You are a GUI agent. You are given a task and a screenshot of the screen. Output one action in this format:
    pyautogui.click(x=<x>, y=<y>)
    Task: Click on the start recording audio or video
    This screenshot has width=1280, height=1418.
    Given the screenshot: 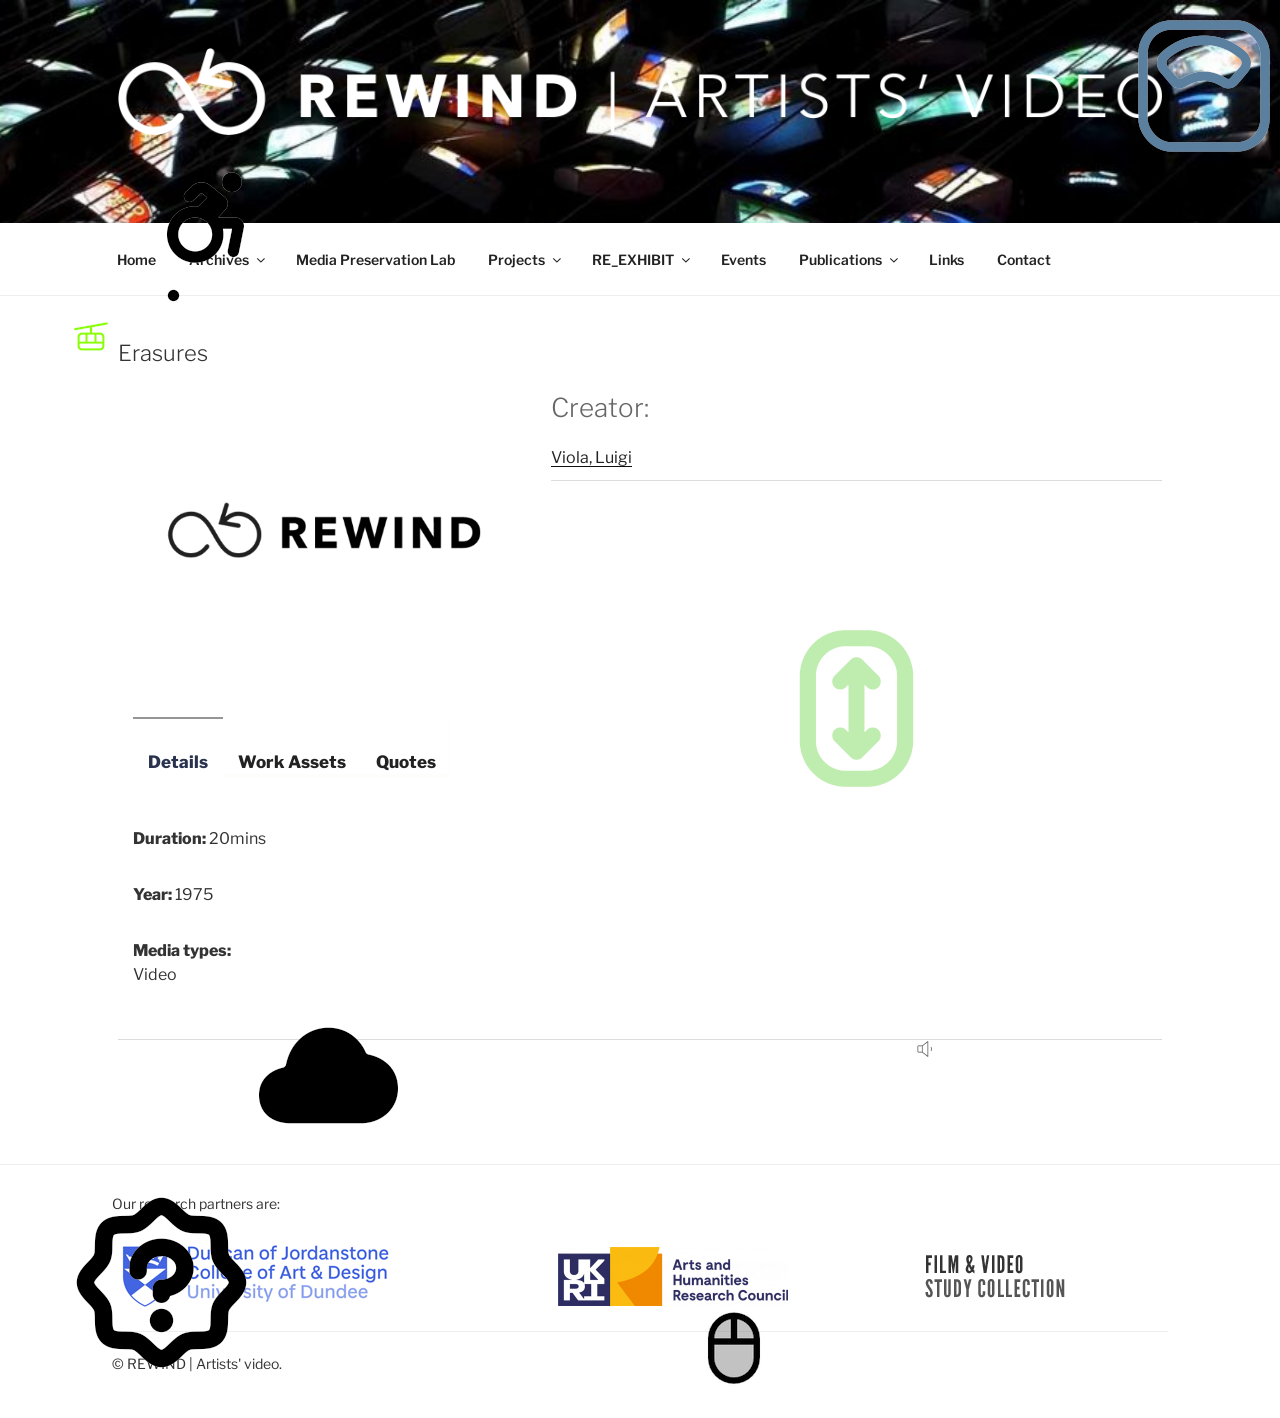 What is the action you would take?
    pyautogui.click(x=173, y=295)
    